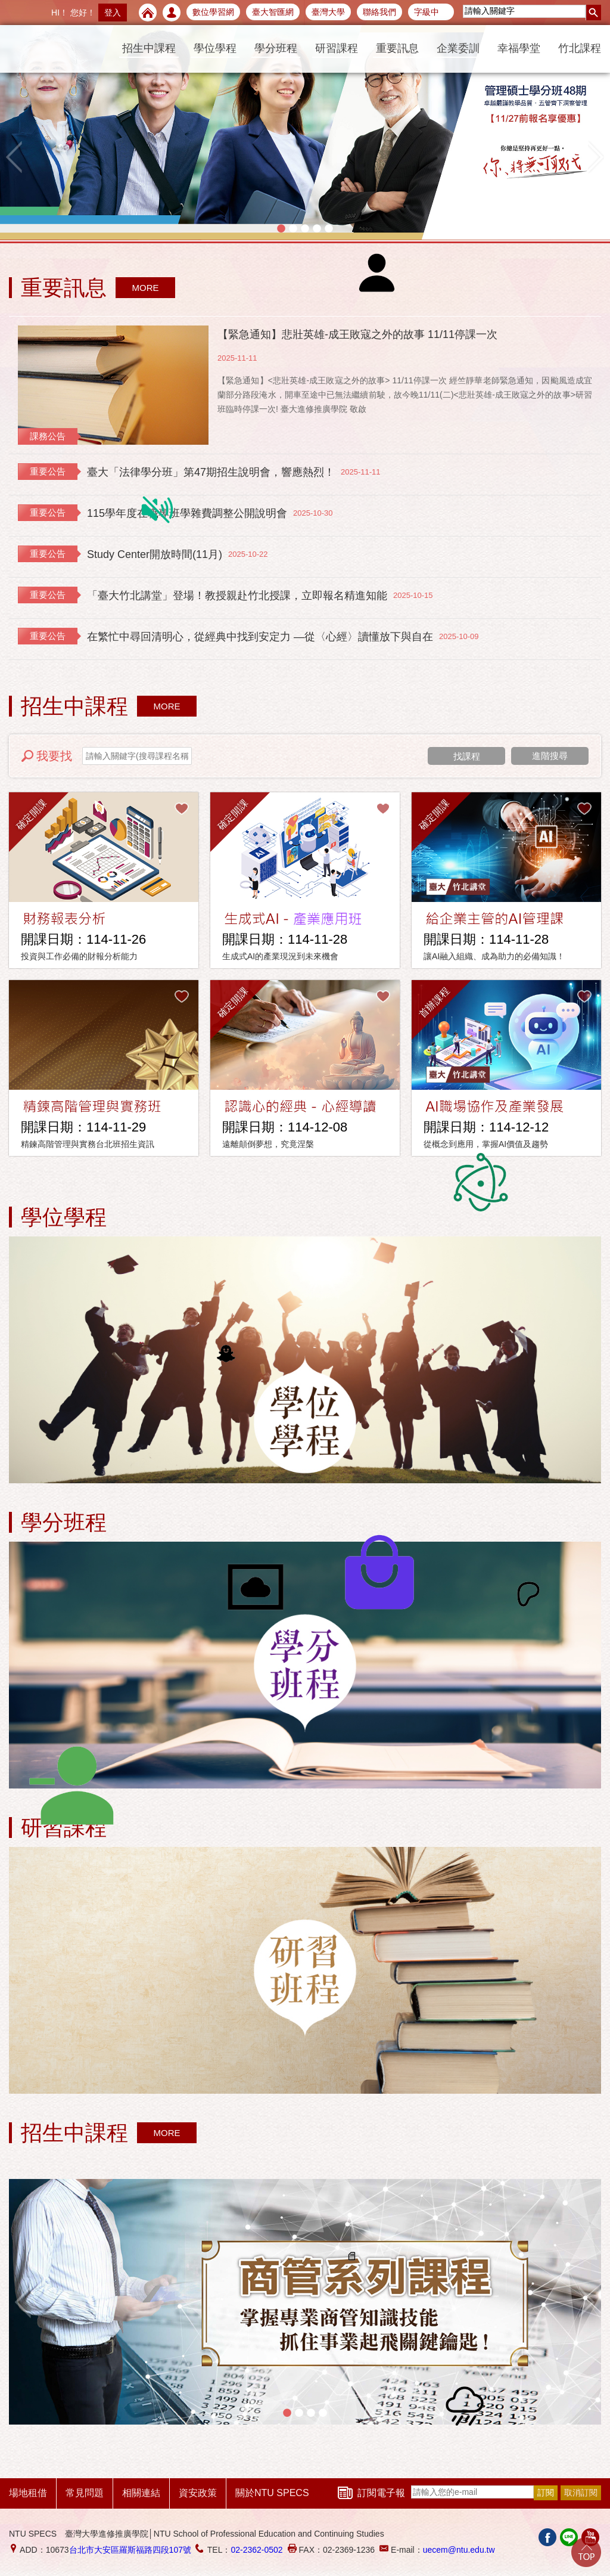  What do you see at coordinates (226, 1353) in the screenshot?
I see `open snapchat app` at bounding box center [226, 1353].